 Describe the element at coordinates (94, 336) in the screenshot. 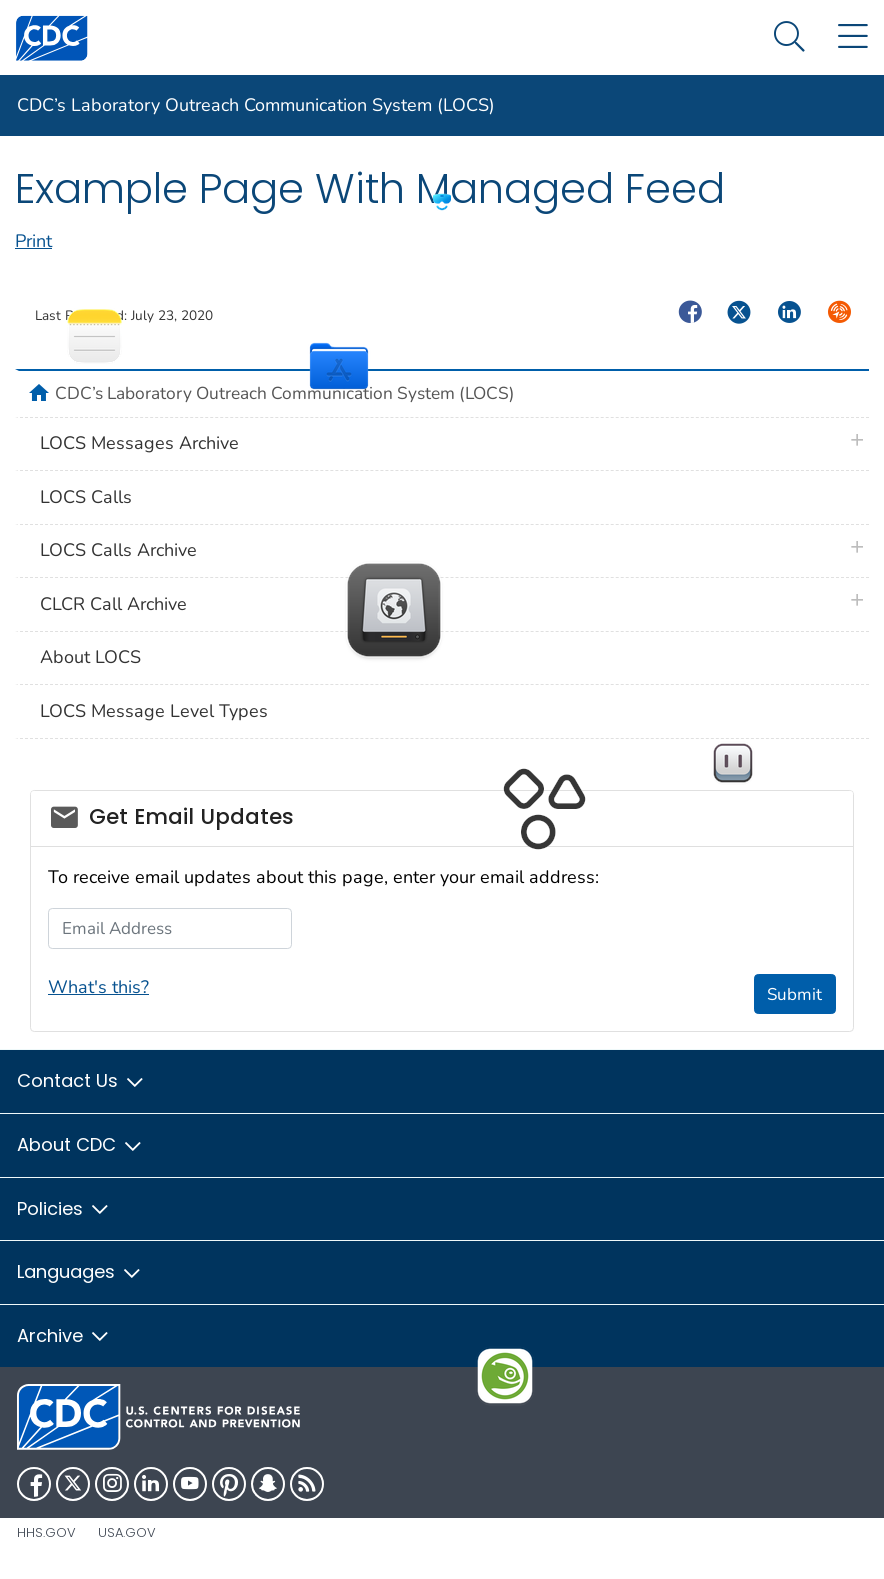

I see `open the notes app` at that location.